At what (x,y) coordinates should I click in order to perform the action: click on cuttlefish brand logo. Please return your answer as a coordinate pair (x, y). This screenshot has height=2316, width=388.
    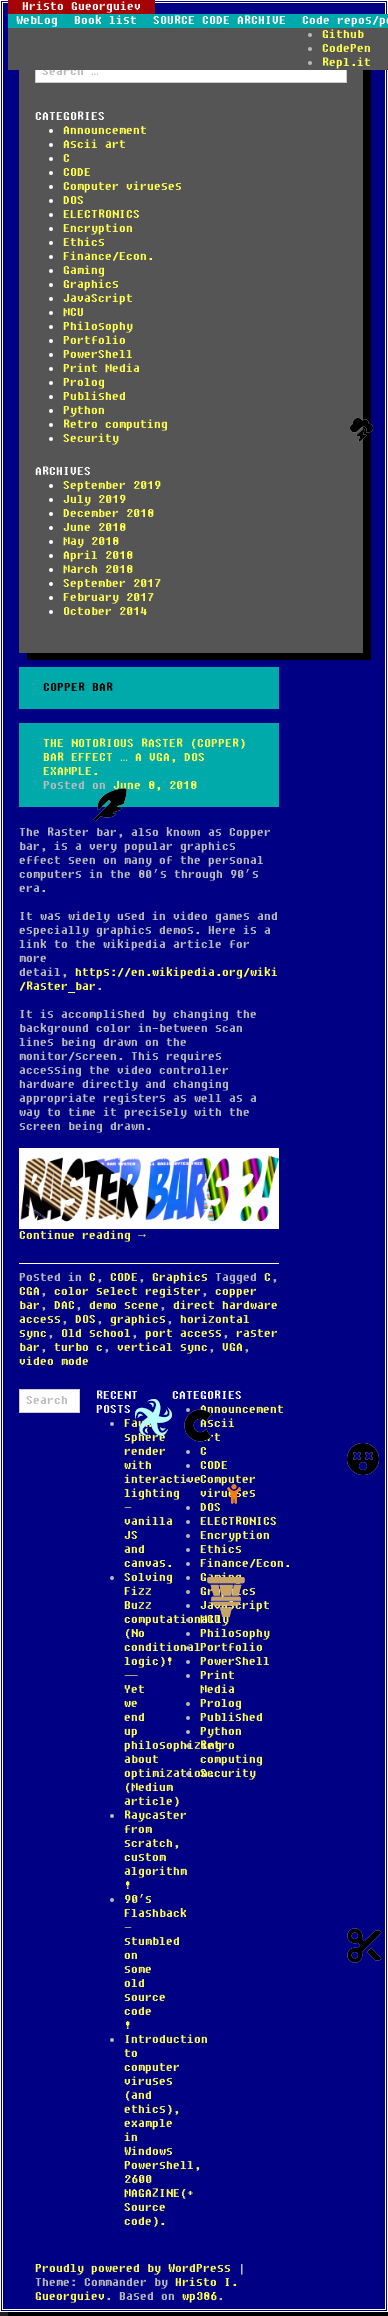
    Looking at the image, I should click on (198, 1425).